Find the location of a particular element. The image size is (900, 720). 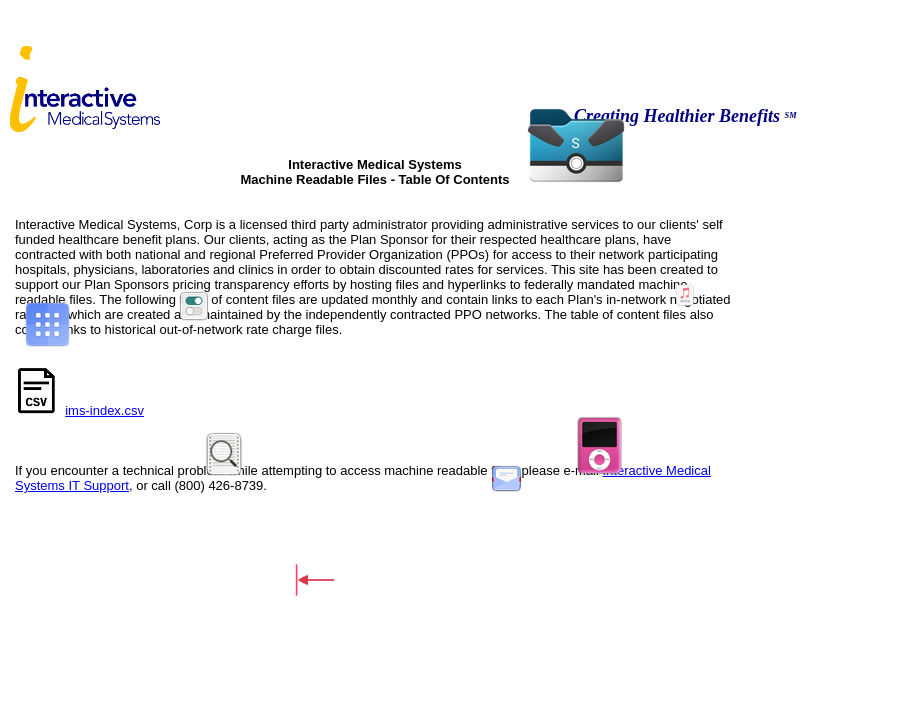

open email application is located at coordinates (506, 478).